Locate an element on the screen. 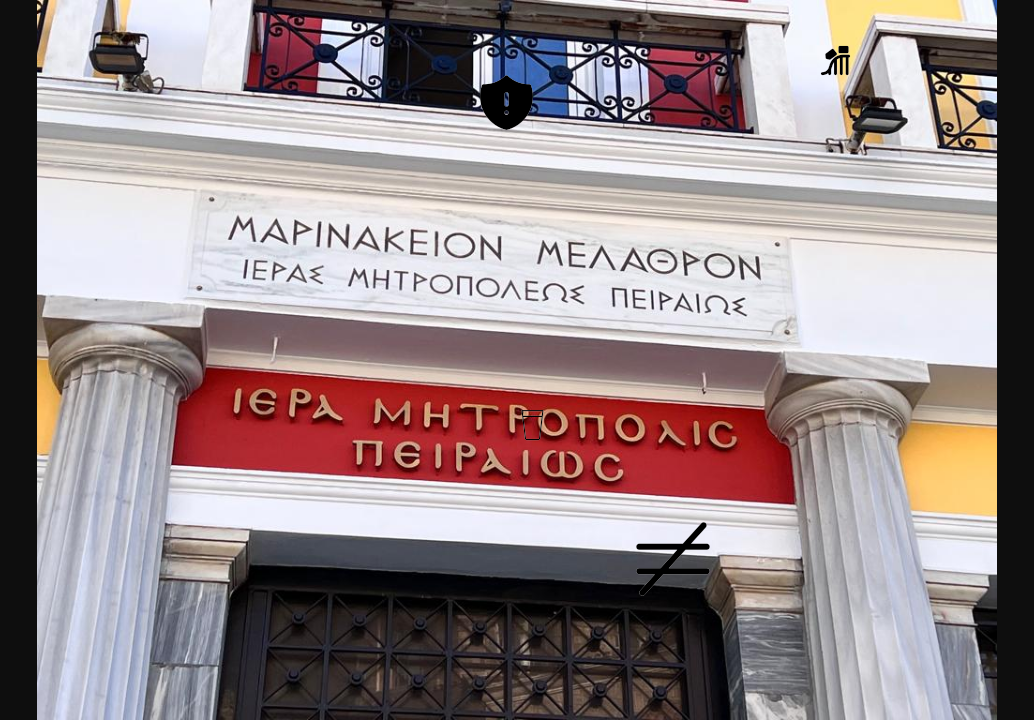 The height and width of the screenshot is (720, 1034). access theme park or amusement park information is located at coordinates (835, 60).